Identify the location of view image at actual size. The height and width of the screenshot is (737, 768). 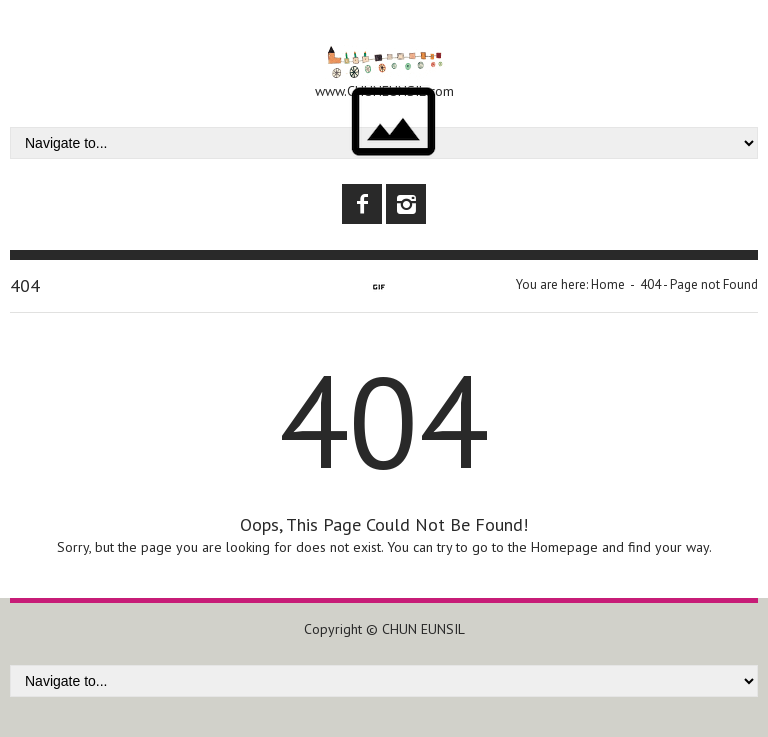
(393, 121).